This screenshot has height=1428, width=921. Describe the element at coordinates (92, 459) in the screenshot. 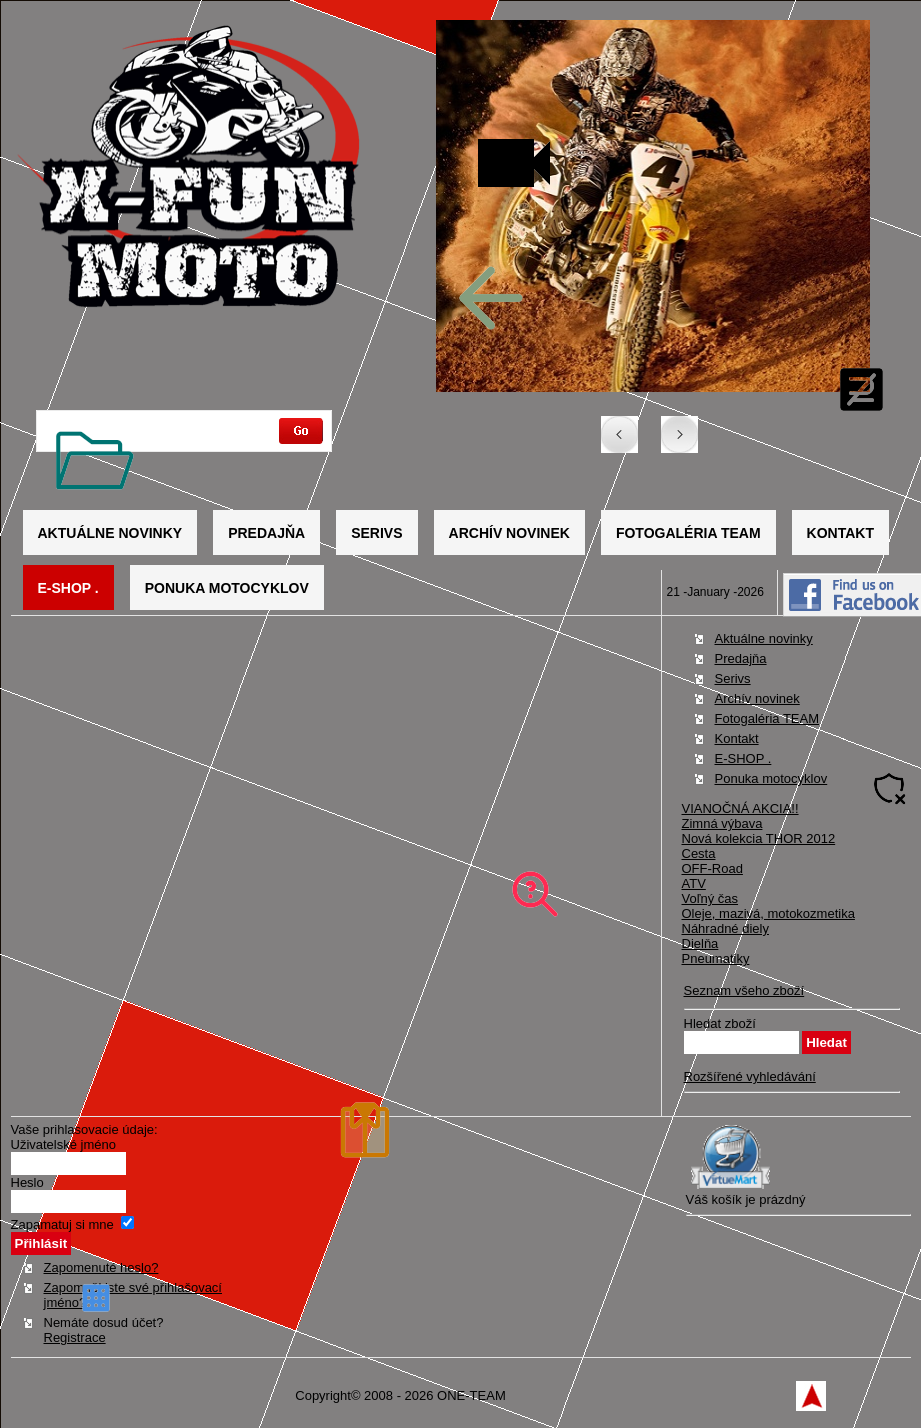

I see `open folder to view contents` at that location.